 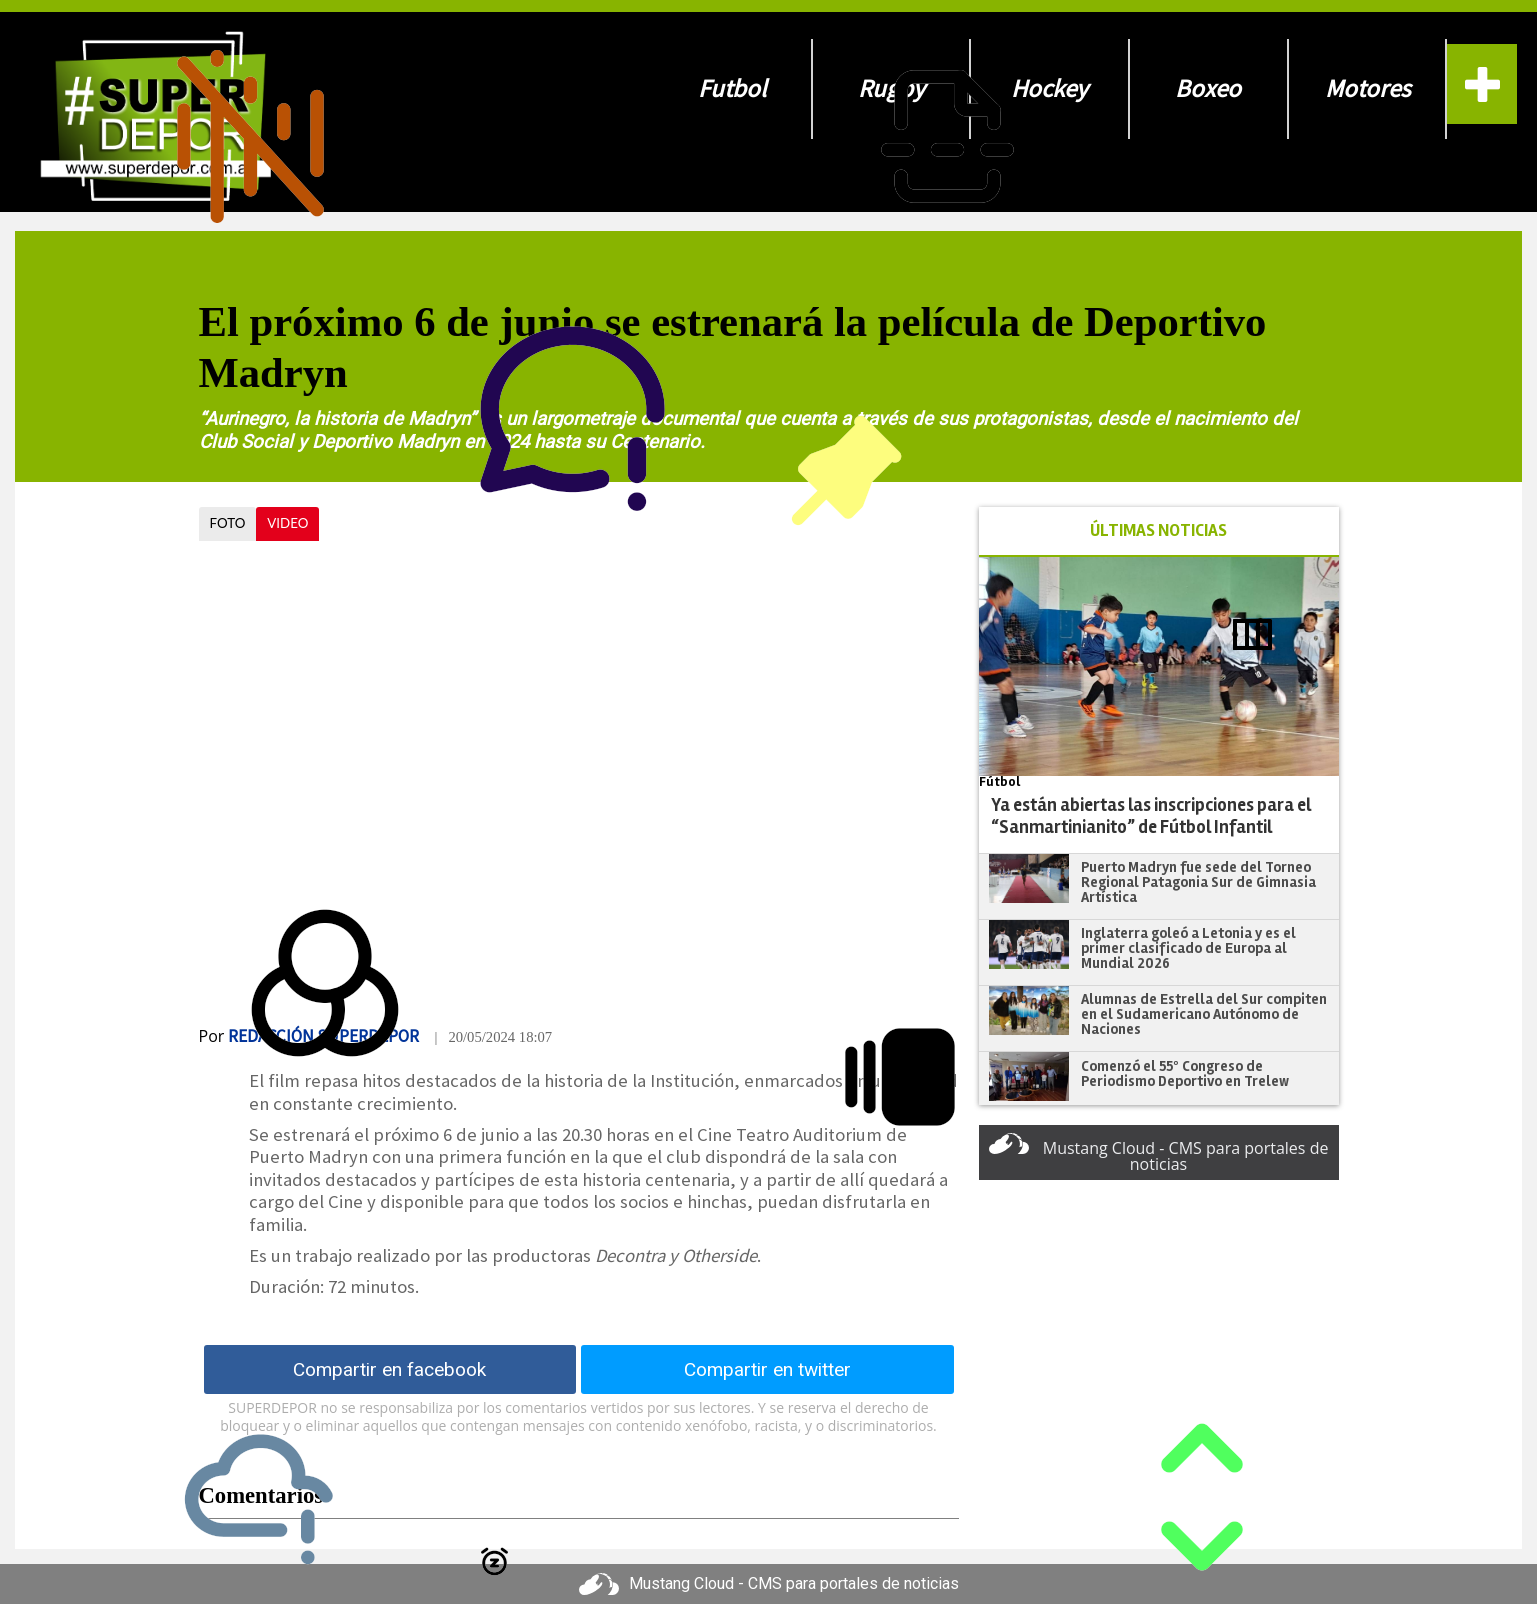 I want to click on indicates an urgent or important message, so click(x=572, y=409).